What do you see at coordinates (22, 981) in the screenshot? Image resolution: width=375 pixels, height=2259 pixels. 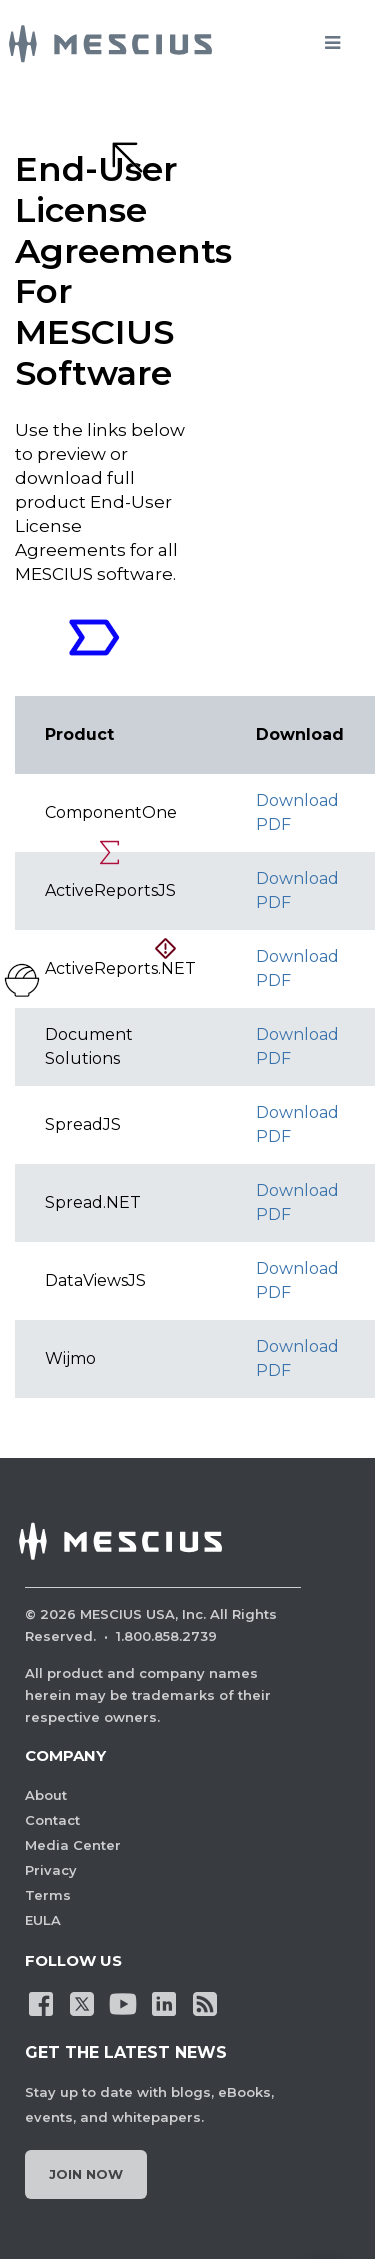 I see `view food or meal options` at bounding box center [22, 981].